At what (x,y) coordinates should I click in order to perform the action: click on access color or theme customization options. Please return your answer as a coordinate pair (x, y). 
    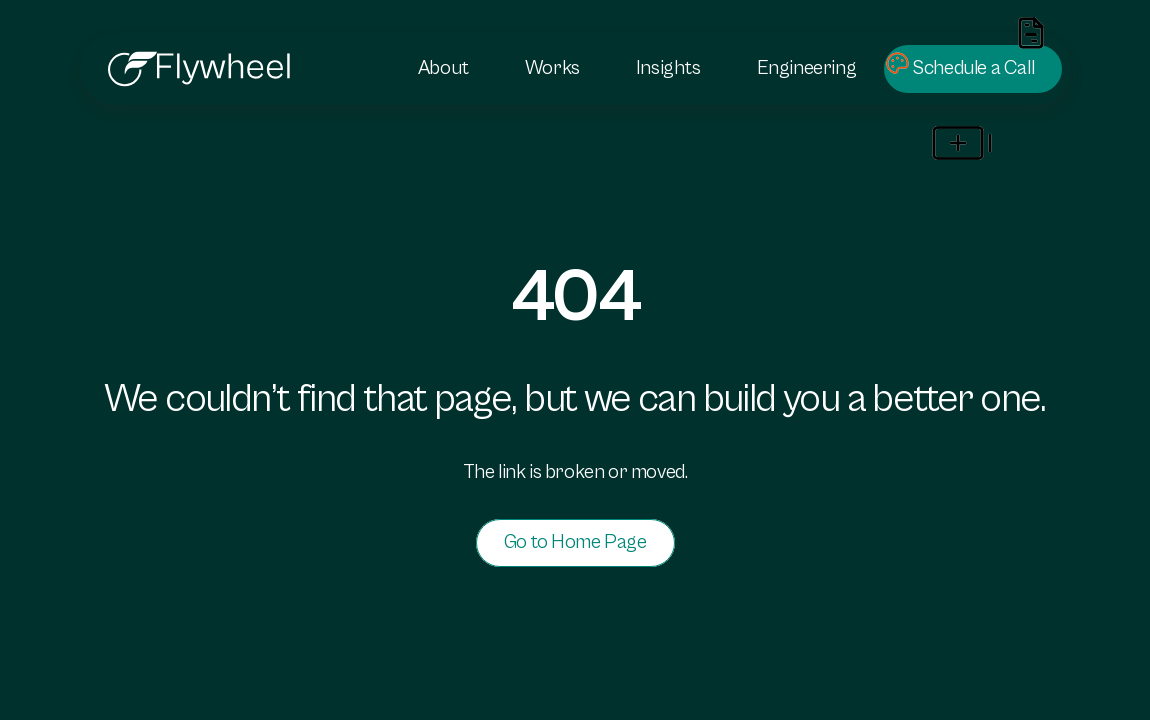
    Looking at the image, I should click on (897, 63).